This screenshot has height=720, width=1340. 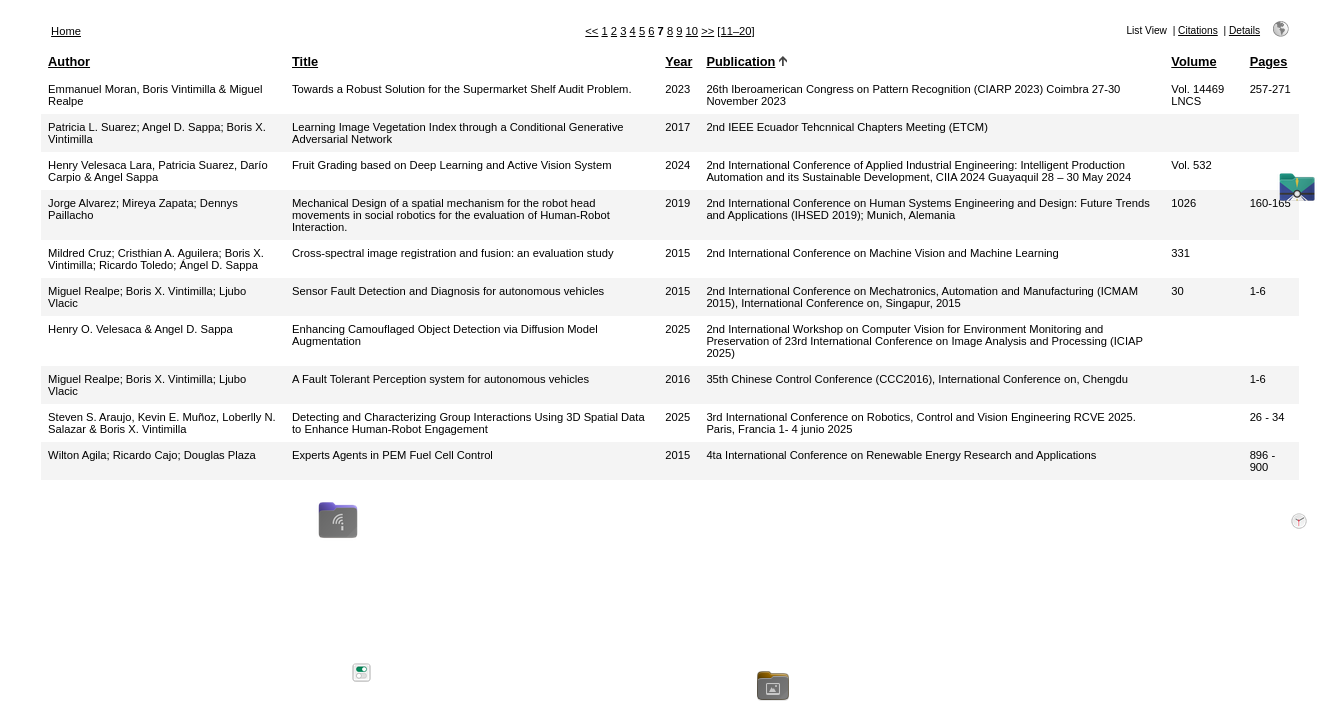 I want to click on open desktop preferences and settings, so click(x=361, y=672).